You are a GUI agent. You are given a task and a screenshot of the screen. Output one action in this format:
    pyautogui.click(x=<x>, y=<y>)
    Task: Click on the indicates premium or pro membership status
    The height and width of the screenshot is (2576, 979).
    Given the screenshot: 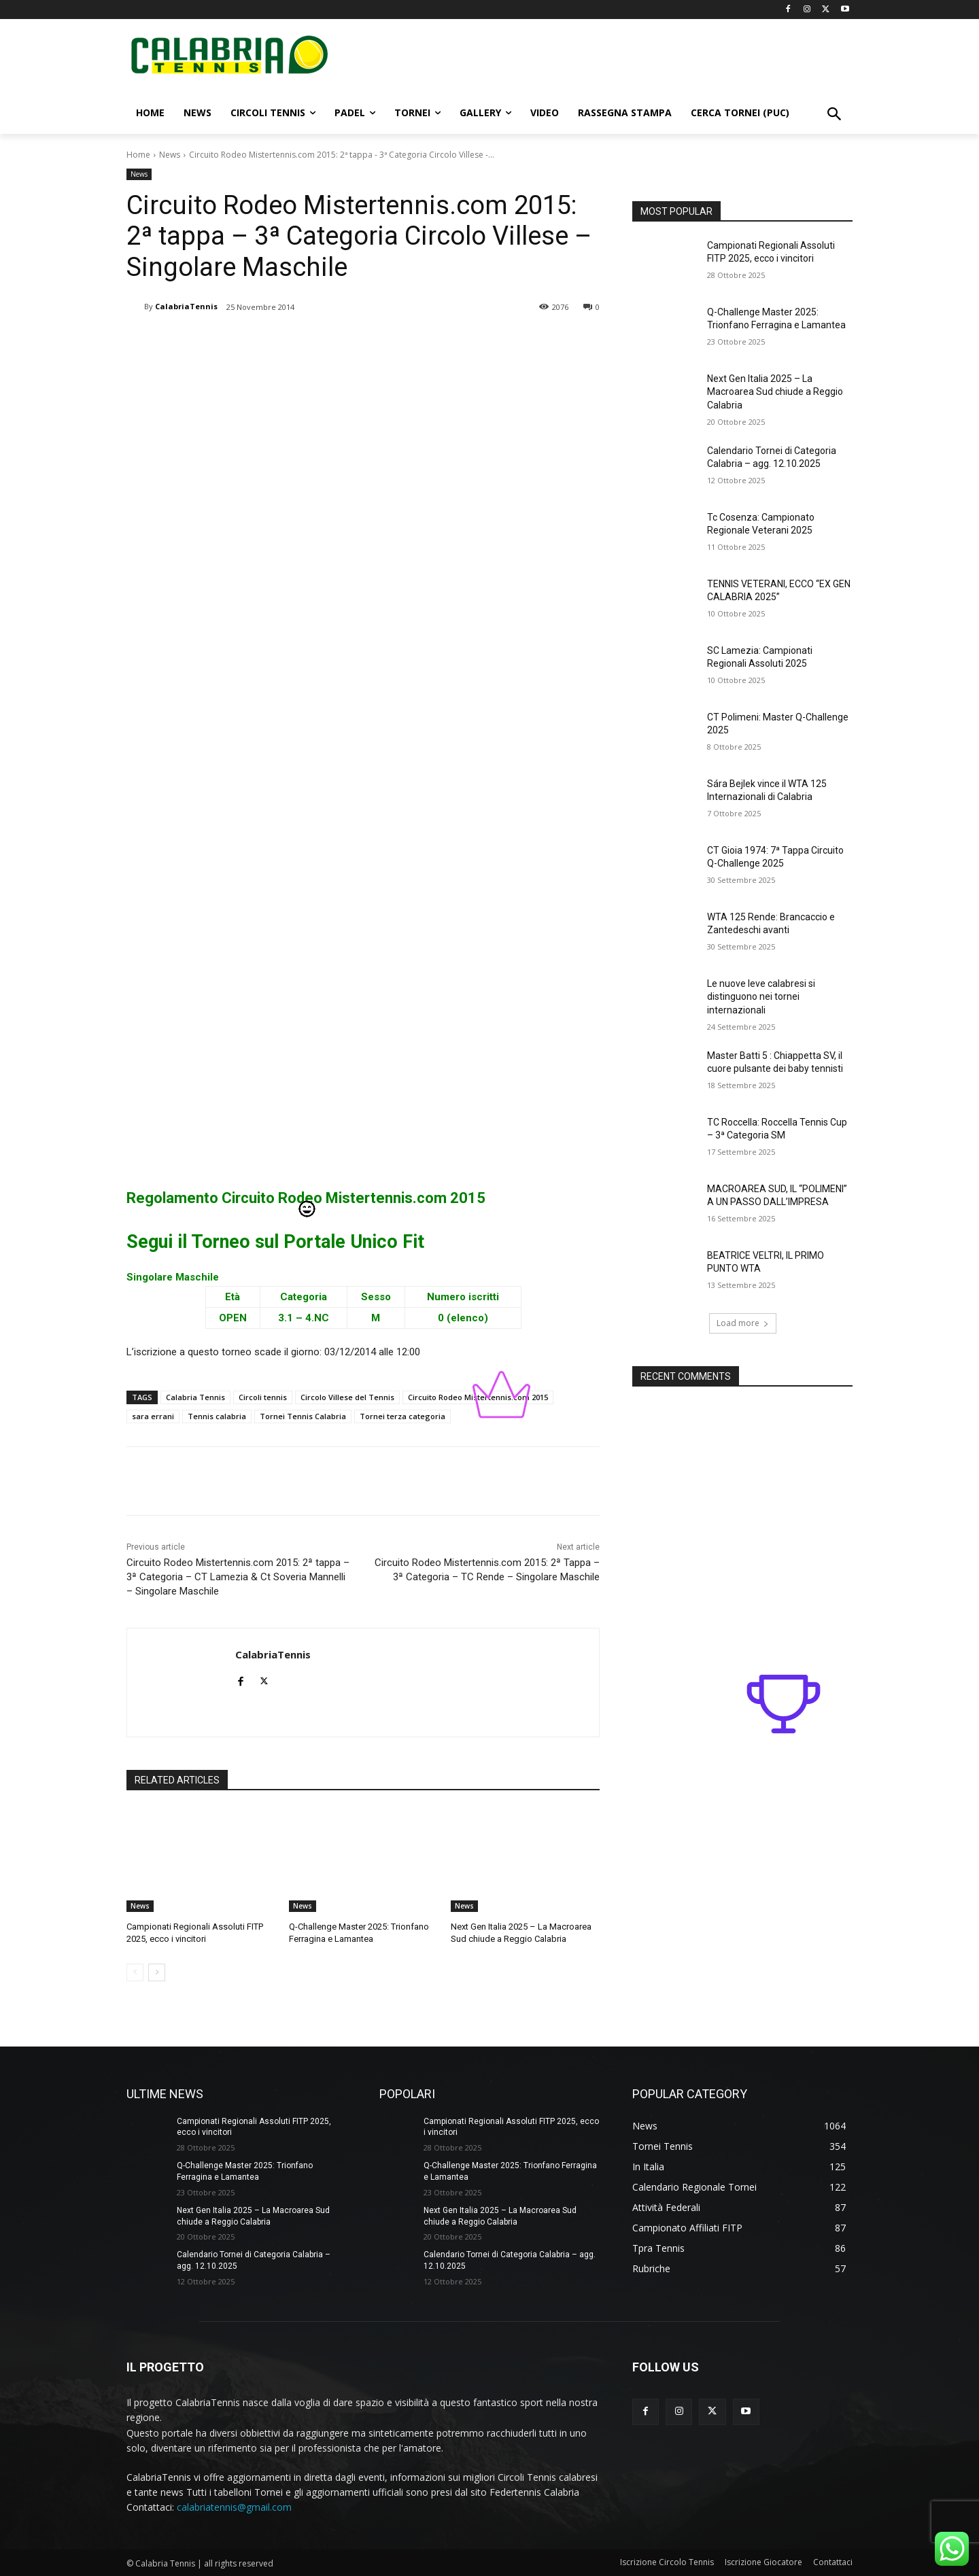 What is the action you would take?
    pyautogui.click(x=501, y=1397)
    